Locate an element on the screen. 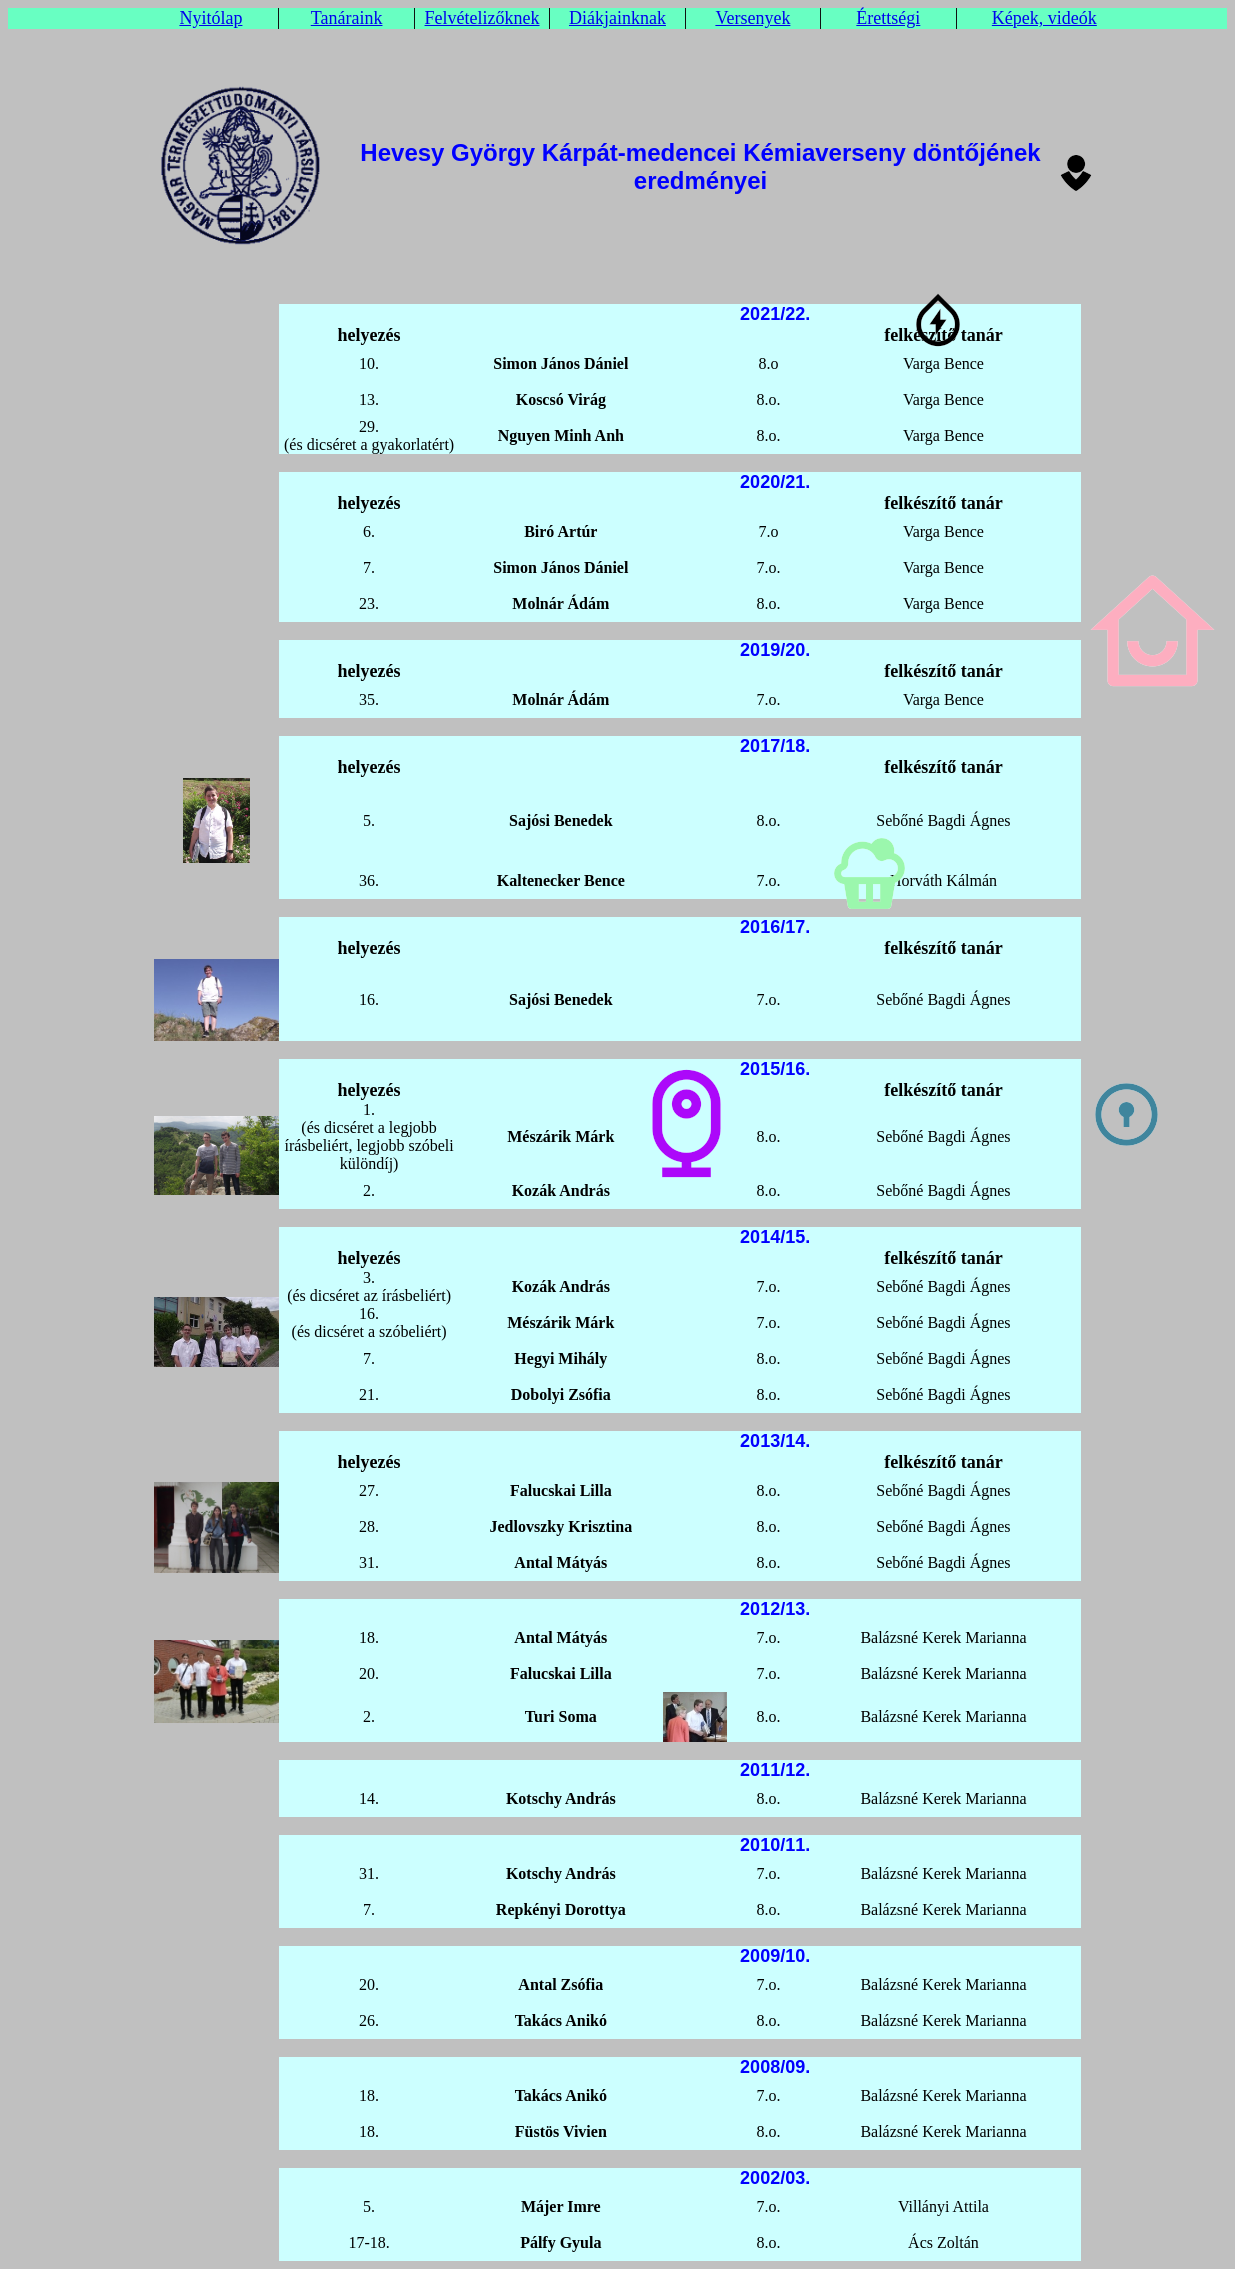 The height and width of the screenshot is (2269, 1235). indicates hydroelectric or water-powered energy is located at coordinates (938, 322).